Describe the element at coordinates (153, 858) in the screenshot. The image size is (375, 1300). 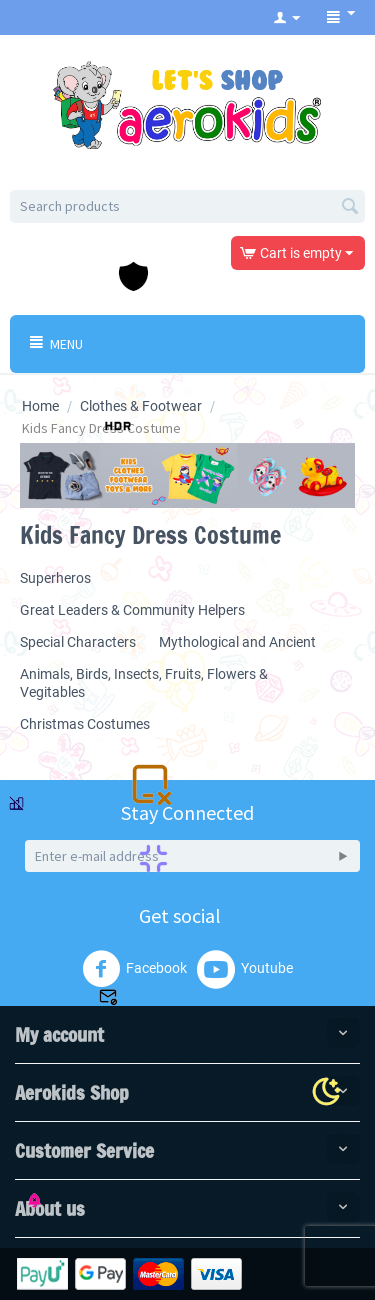
I see `minimize or collapse the current window` at that location.